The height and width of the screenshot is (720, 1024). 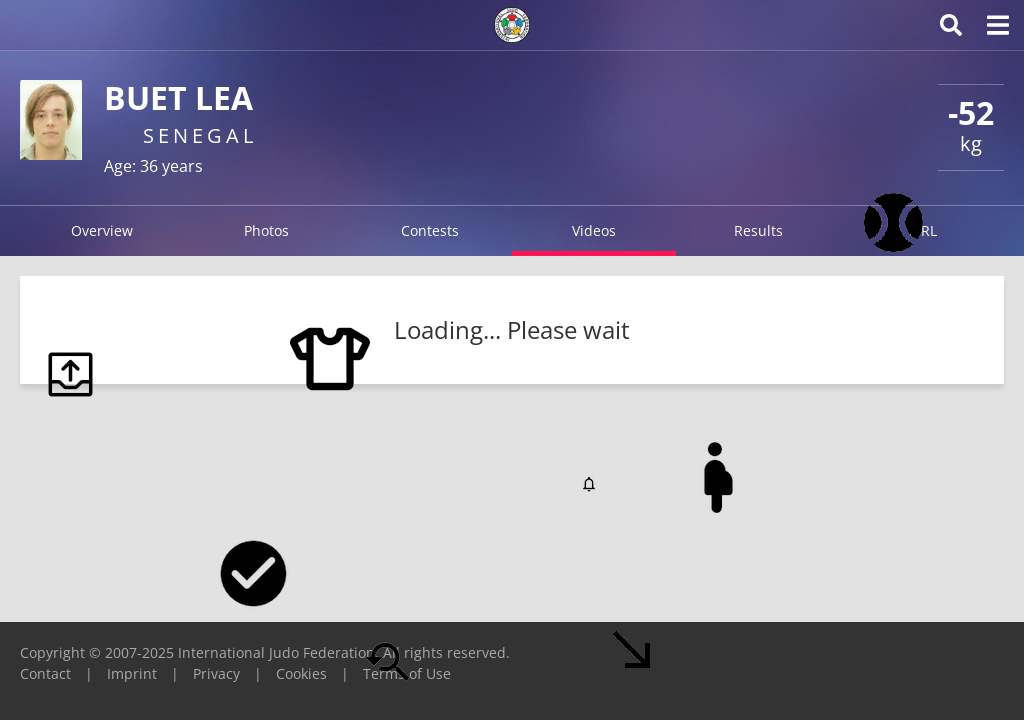 I want to click on navigate to the bottom-right section, so click(x=632, y=650).